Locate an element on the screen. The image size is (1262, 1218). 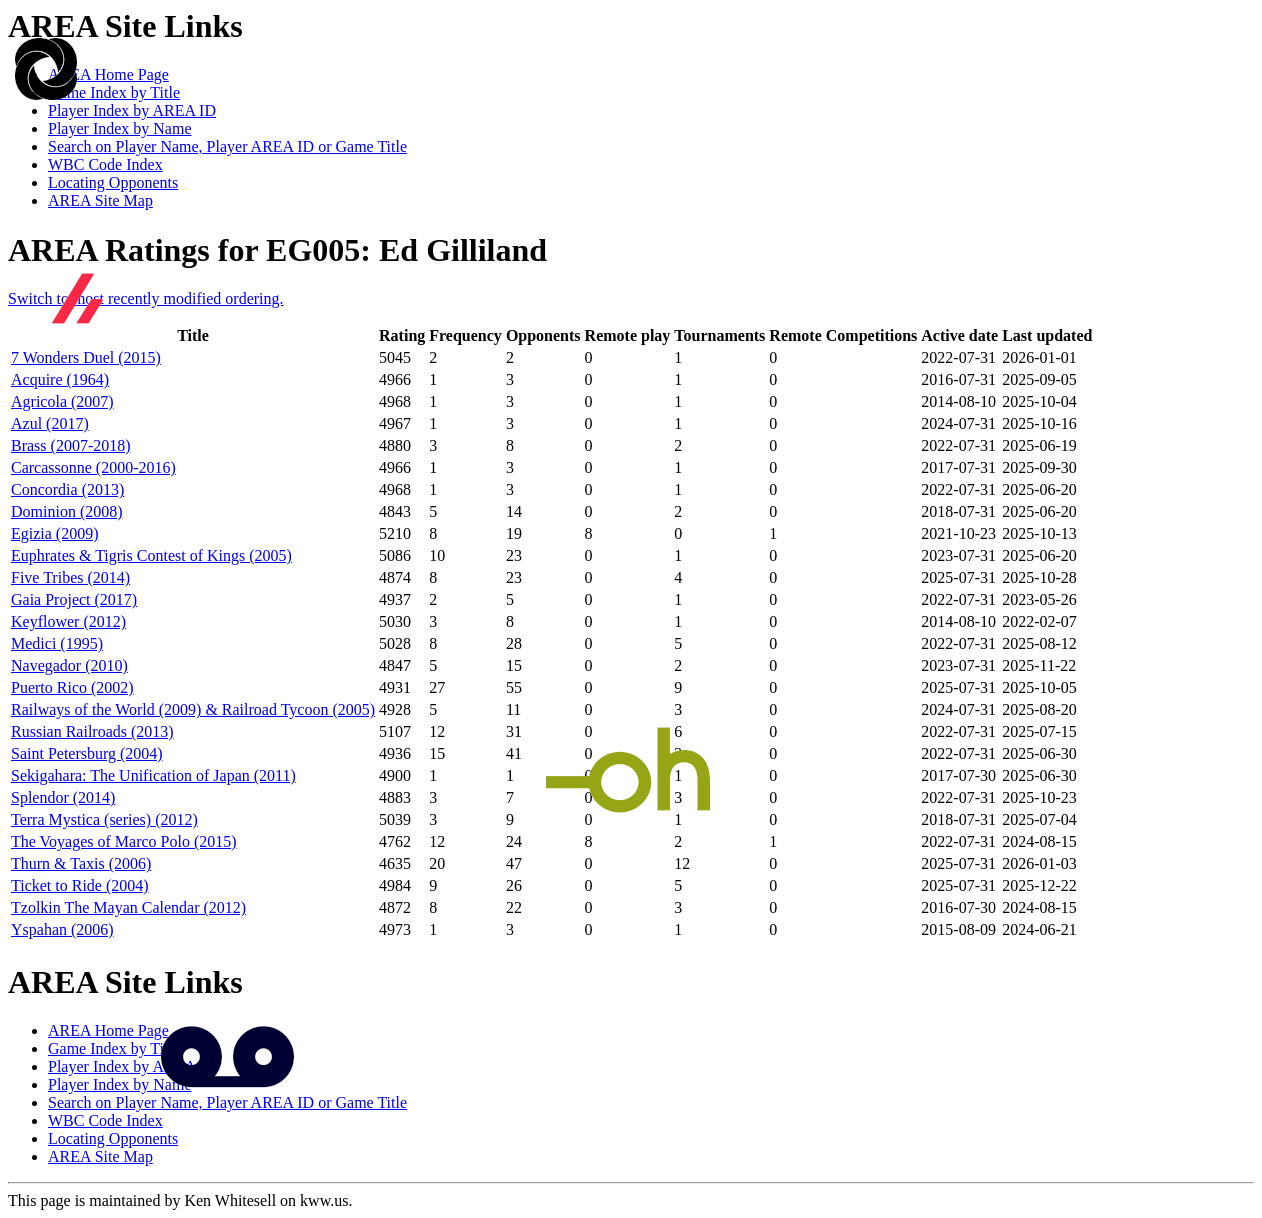
oh dear website monitoring service logo is located at coordinates (628, 770).